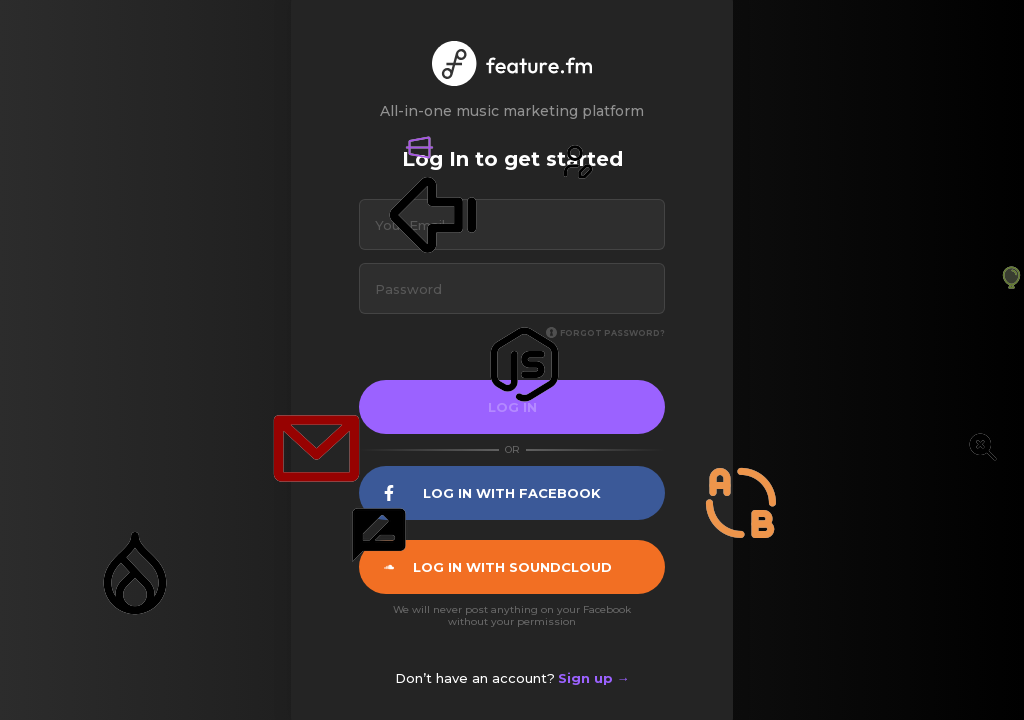  I want to click on cancel or clear current search, so click(983, 447).